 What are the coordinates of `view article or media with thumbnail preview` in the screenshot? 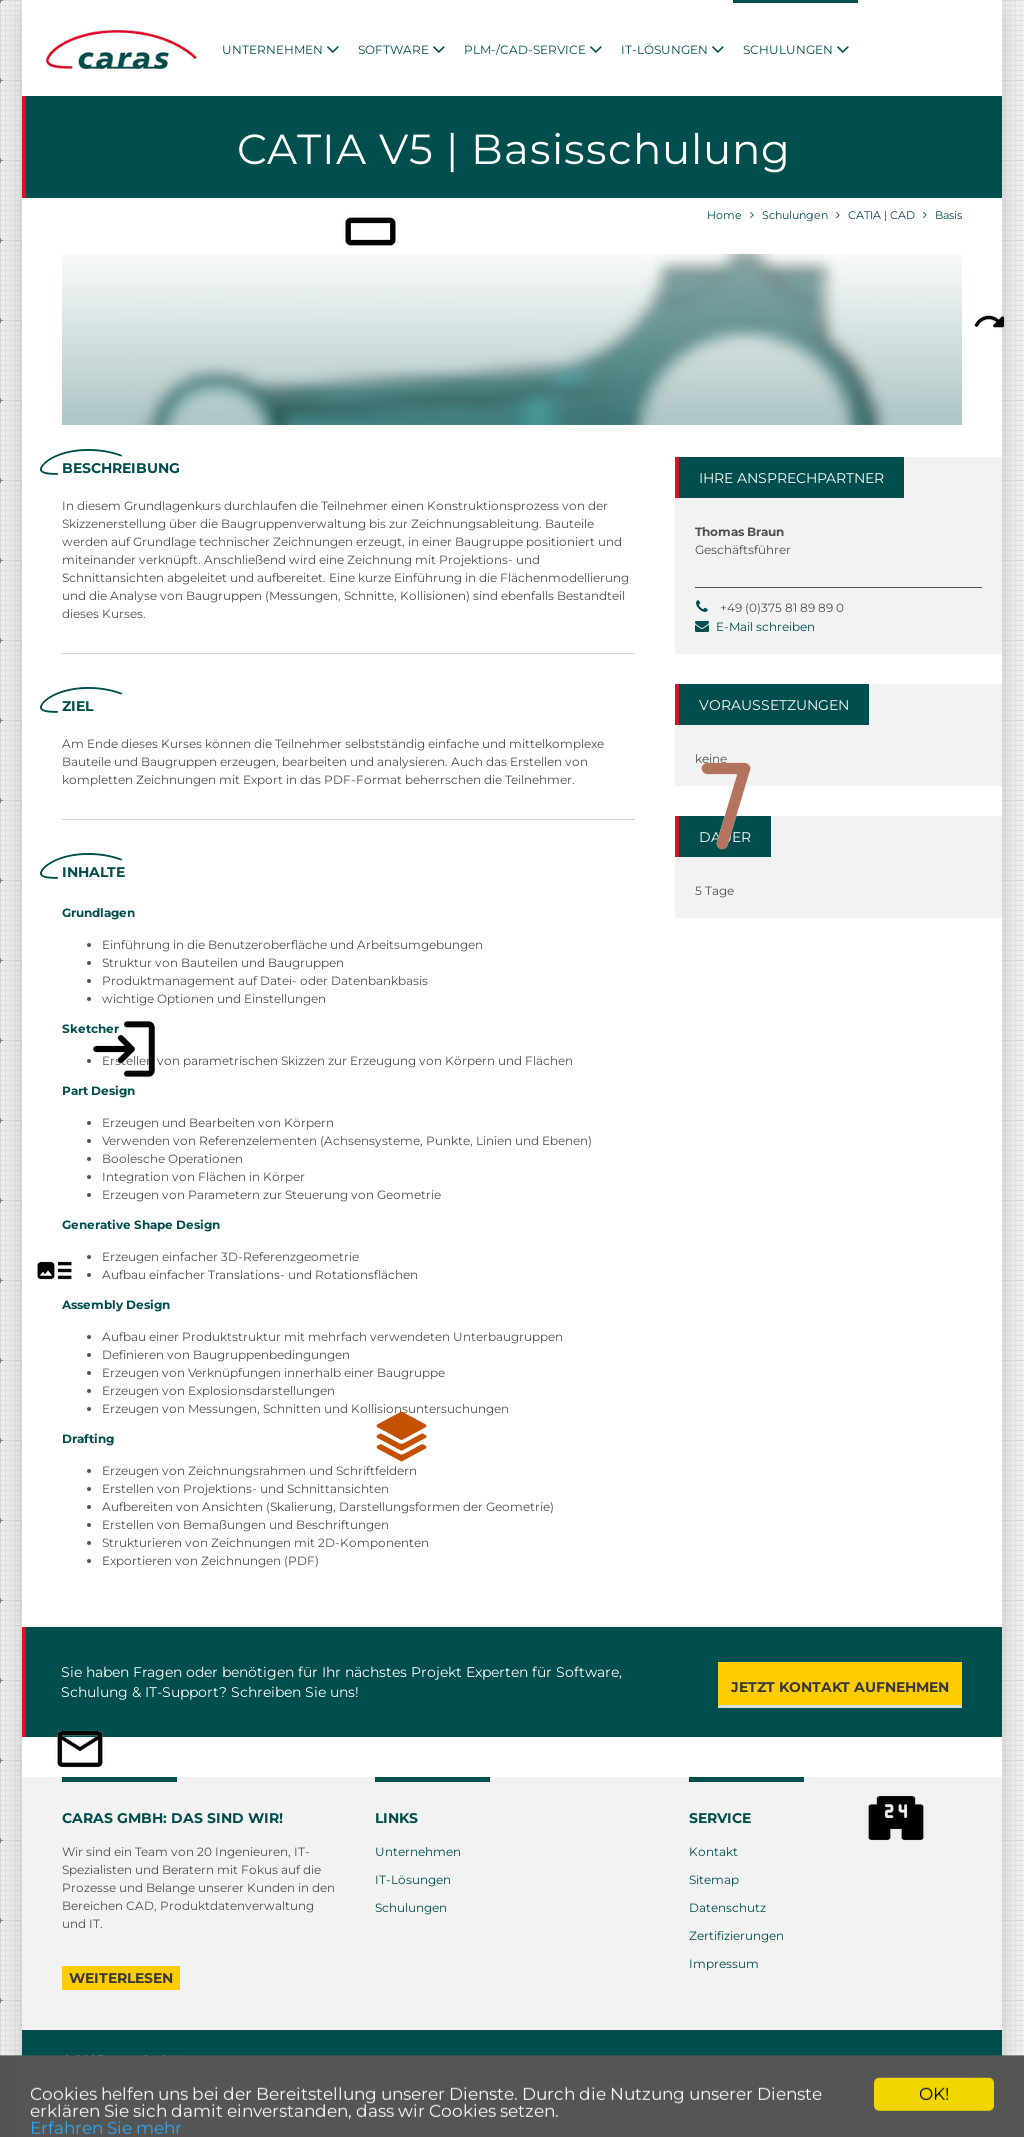 It's located at (54, 1270).